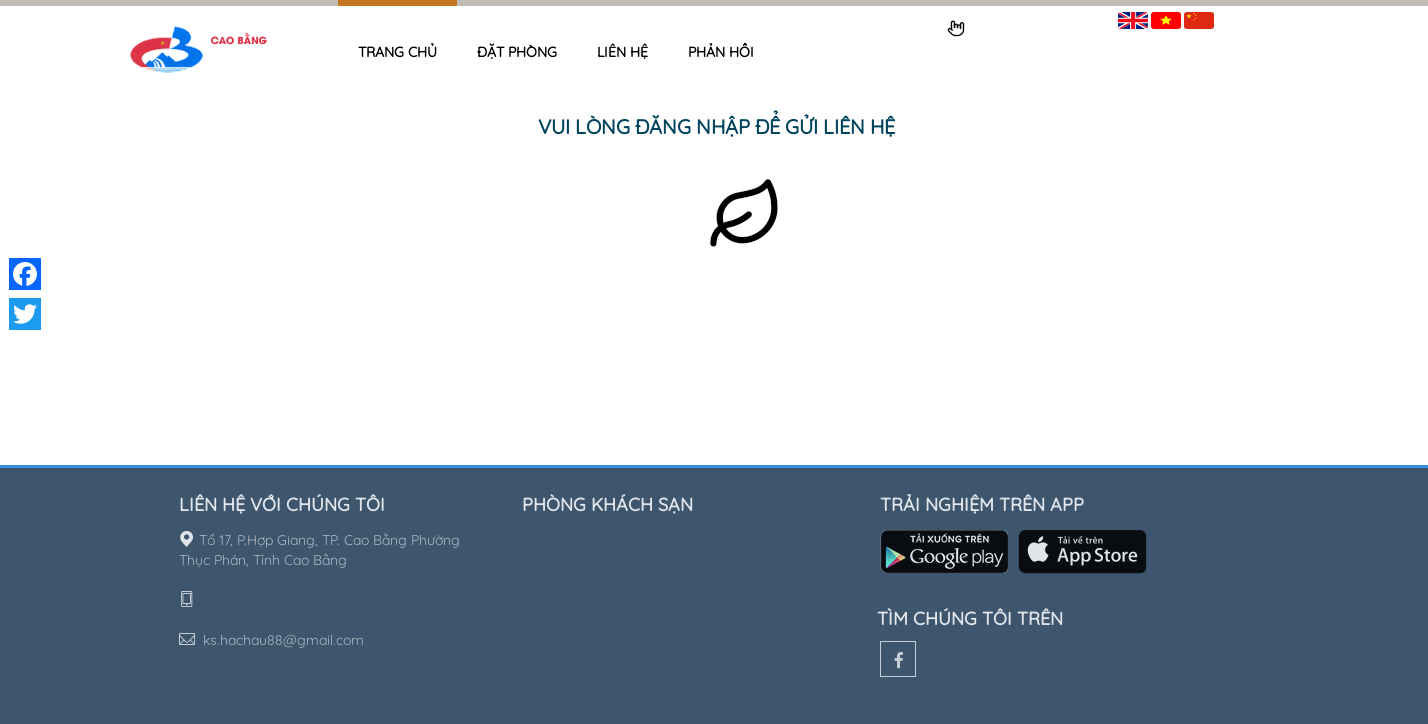 This screenshot has height=724, width=1428. I want to click on indicates eco-friendly or sustainable option, so click(745, 214).